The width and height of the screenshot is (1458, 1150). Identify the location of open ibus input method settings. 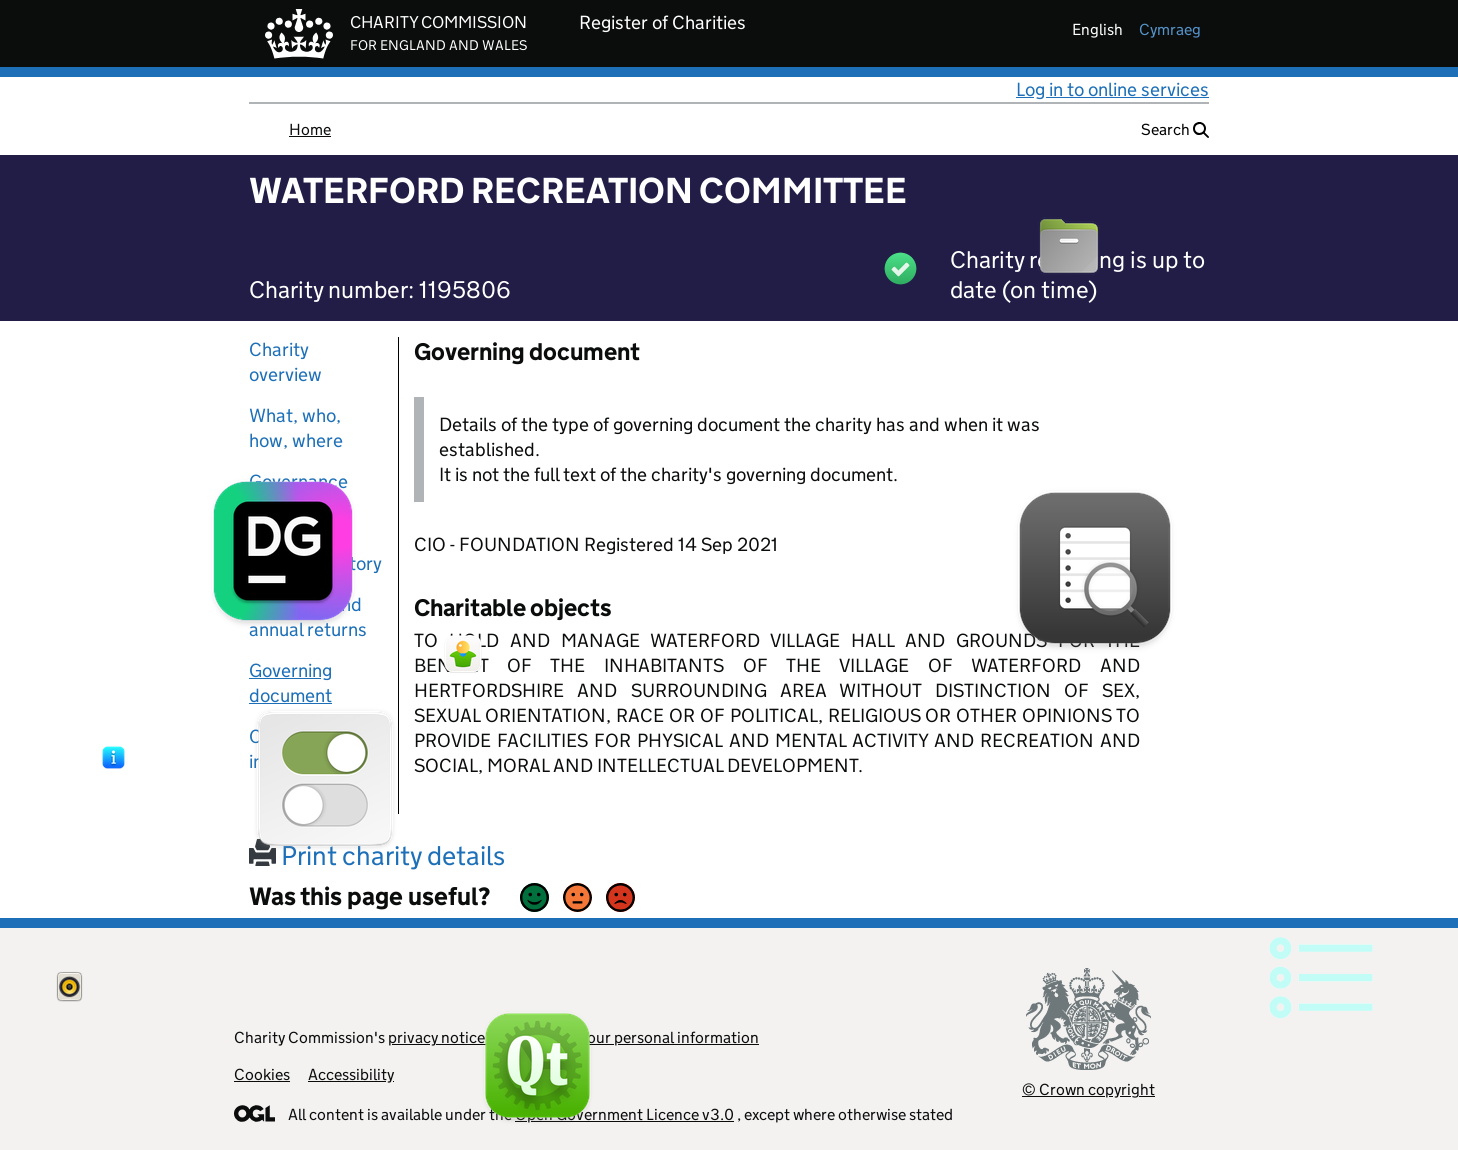
(113, 757).